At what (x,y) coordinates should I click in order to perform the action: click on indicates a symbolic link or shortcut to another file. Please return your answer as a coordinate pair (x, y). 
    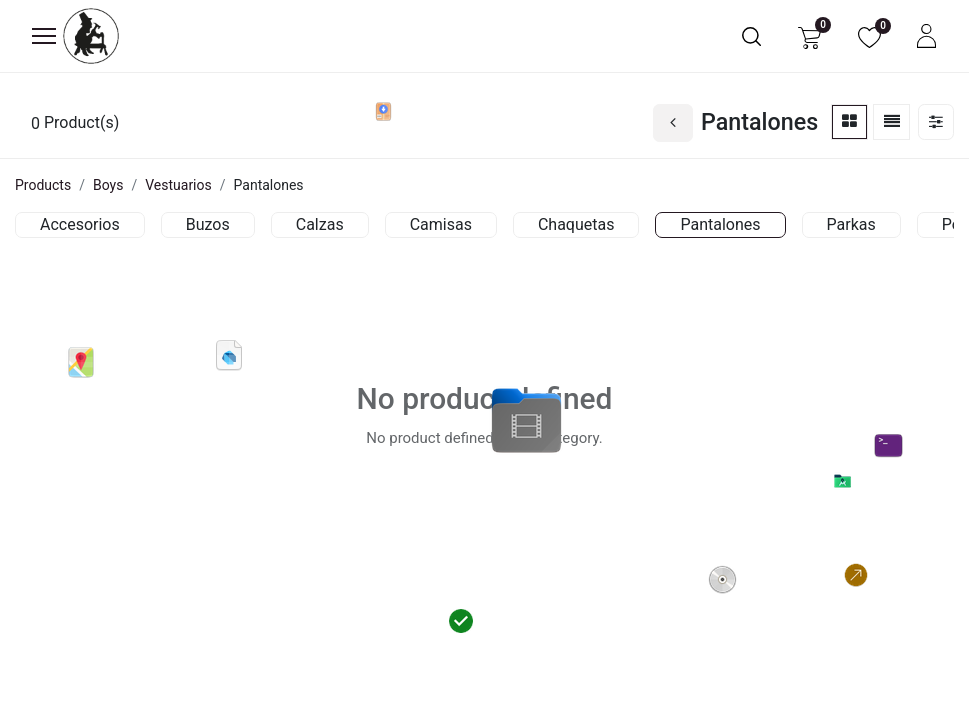
    Looking at the image, I should click on (856, 575).